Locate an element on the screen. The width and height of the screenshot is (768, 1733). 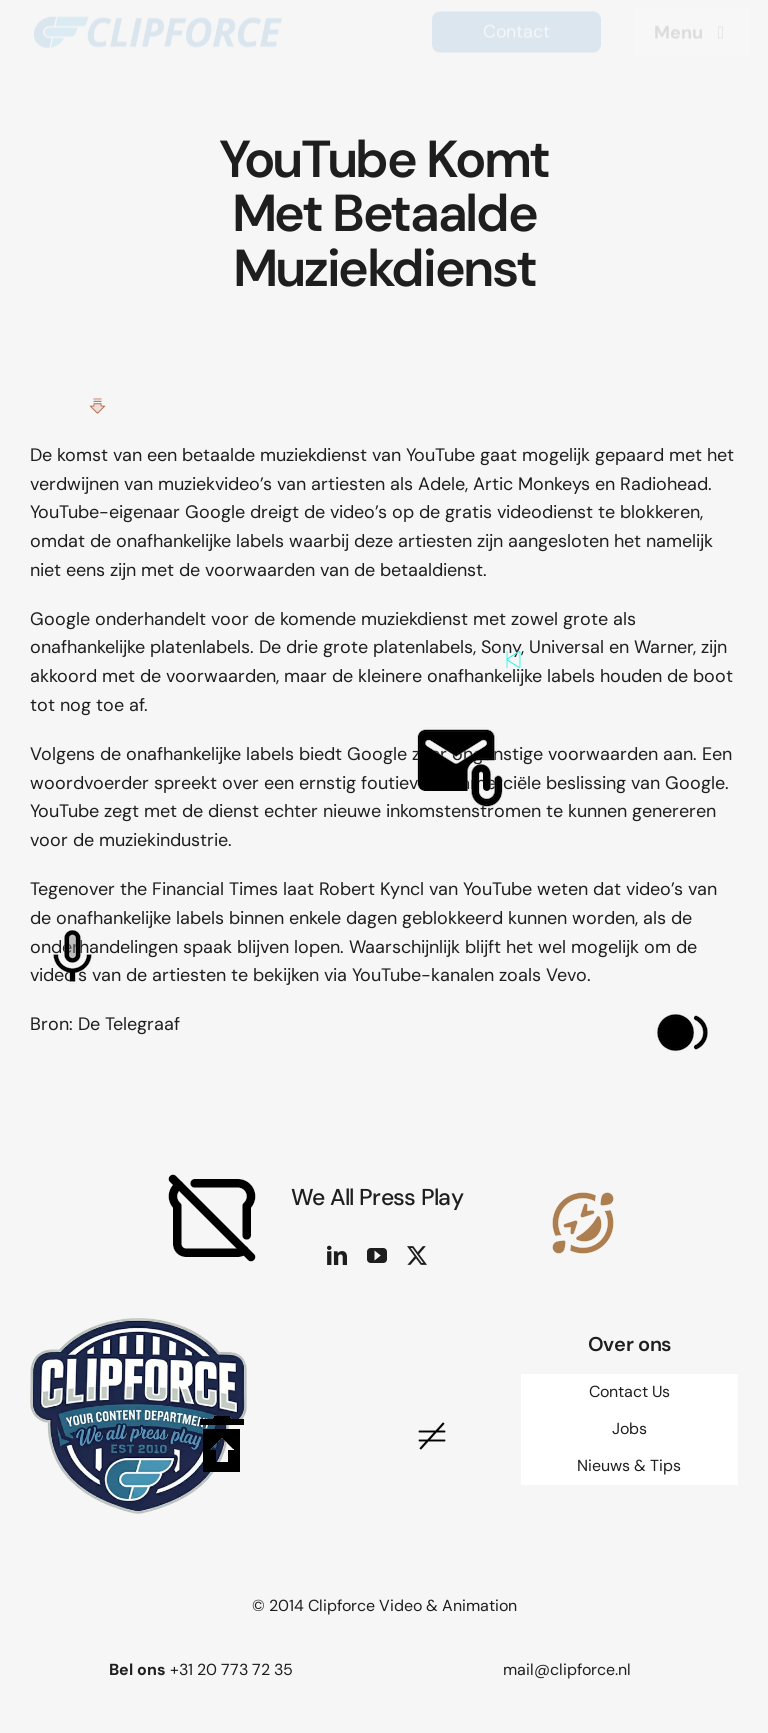
restore a deleted item from trash is located at coordinates (222, 1444).